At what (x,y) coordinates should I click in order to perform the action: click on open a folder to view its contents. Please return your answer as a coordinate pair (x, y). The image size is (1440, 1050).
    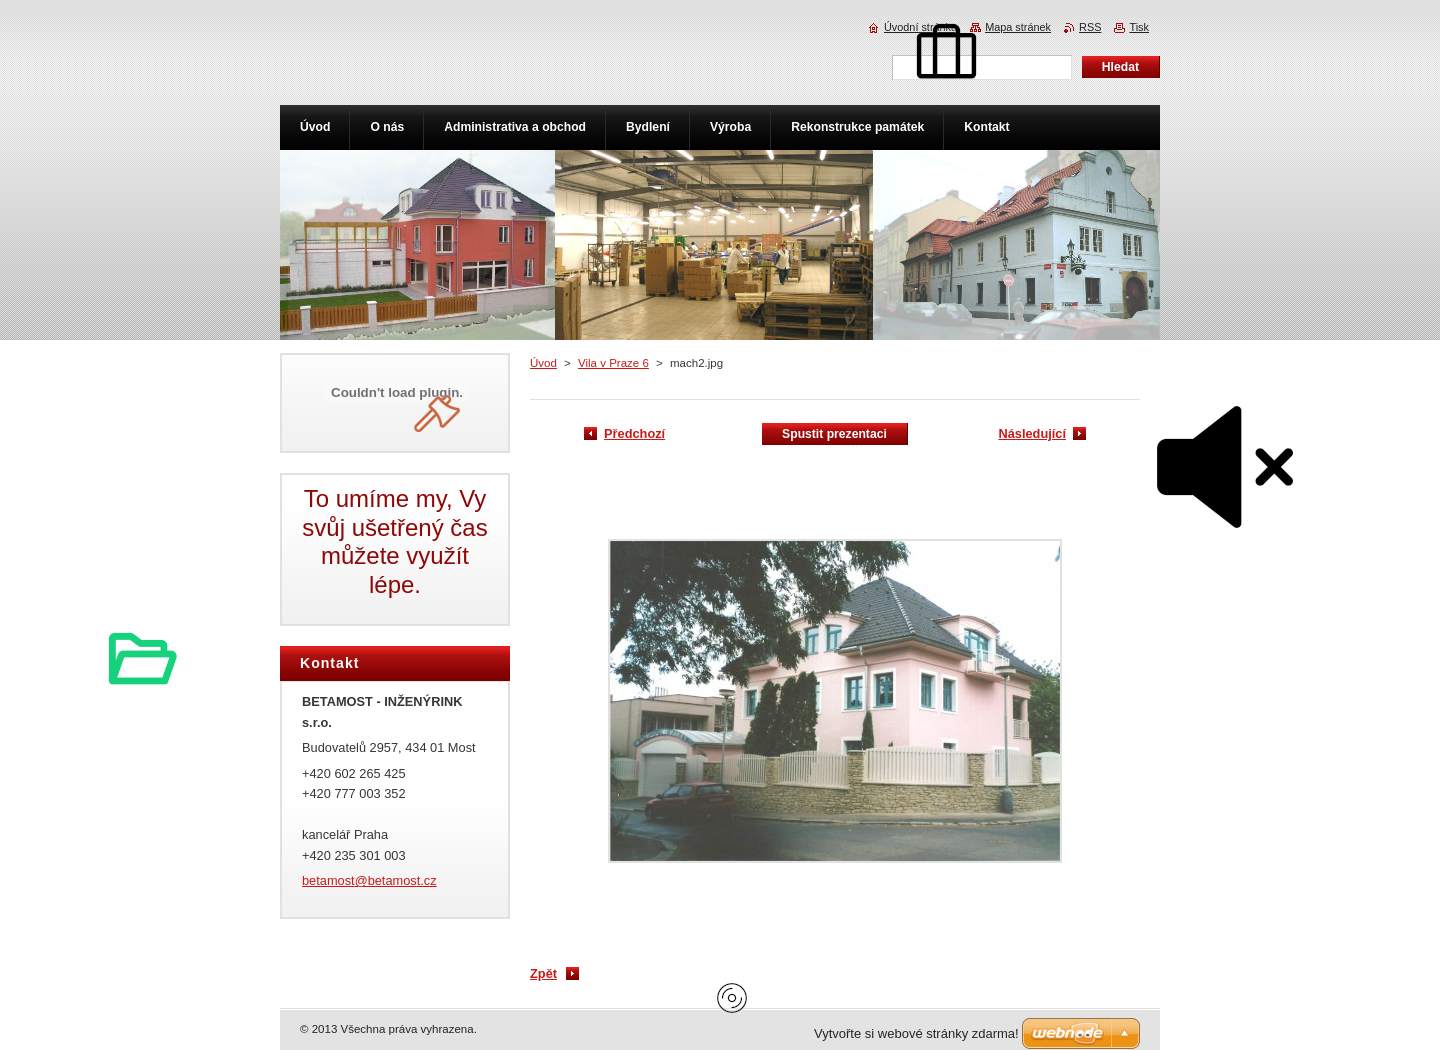
    Looking at the image, I should click on (140, 657).